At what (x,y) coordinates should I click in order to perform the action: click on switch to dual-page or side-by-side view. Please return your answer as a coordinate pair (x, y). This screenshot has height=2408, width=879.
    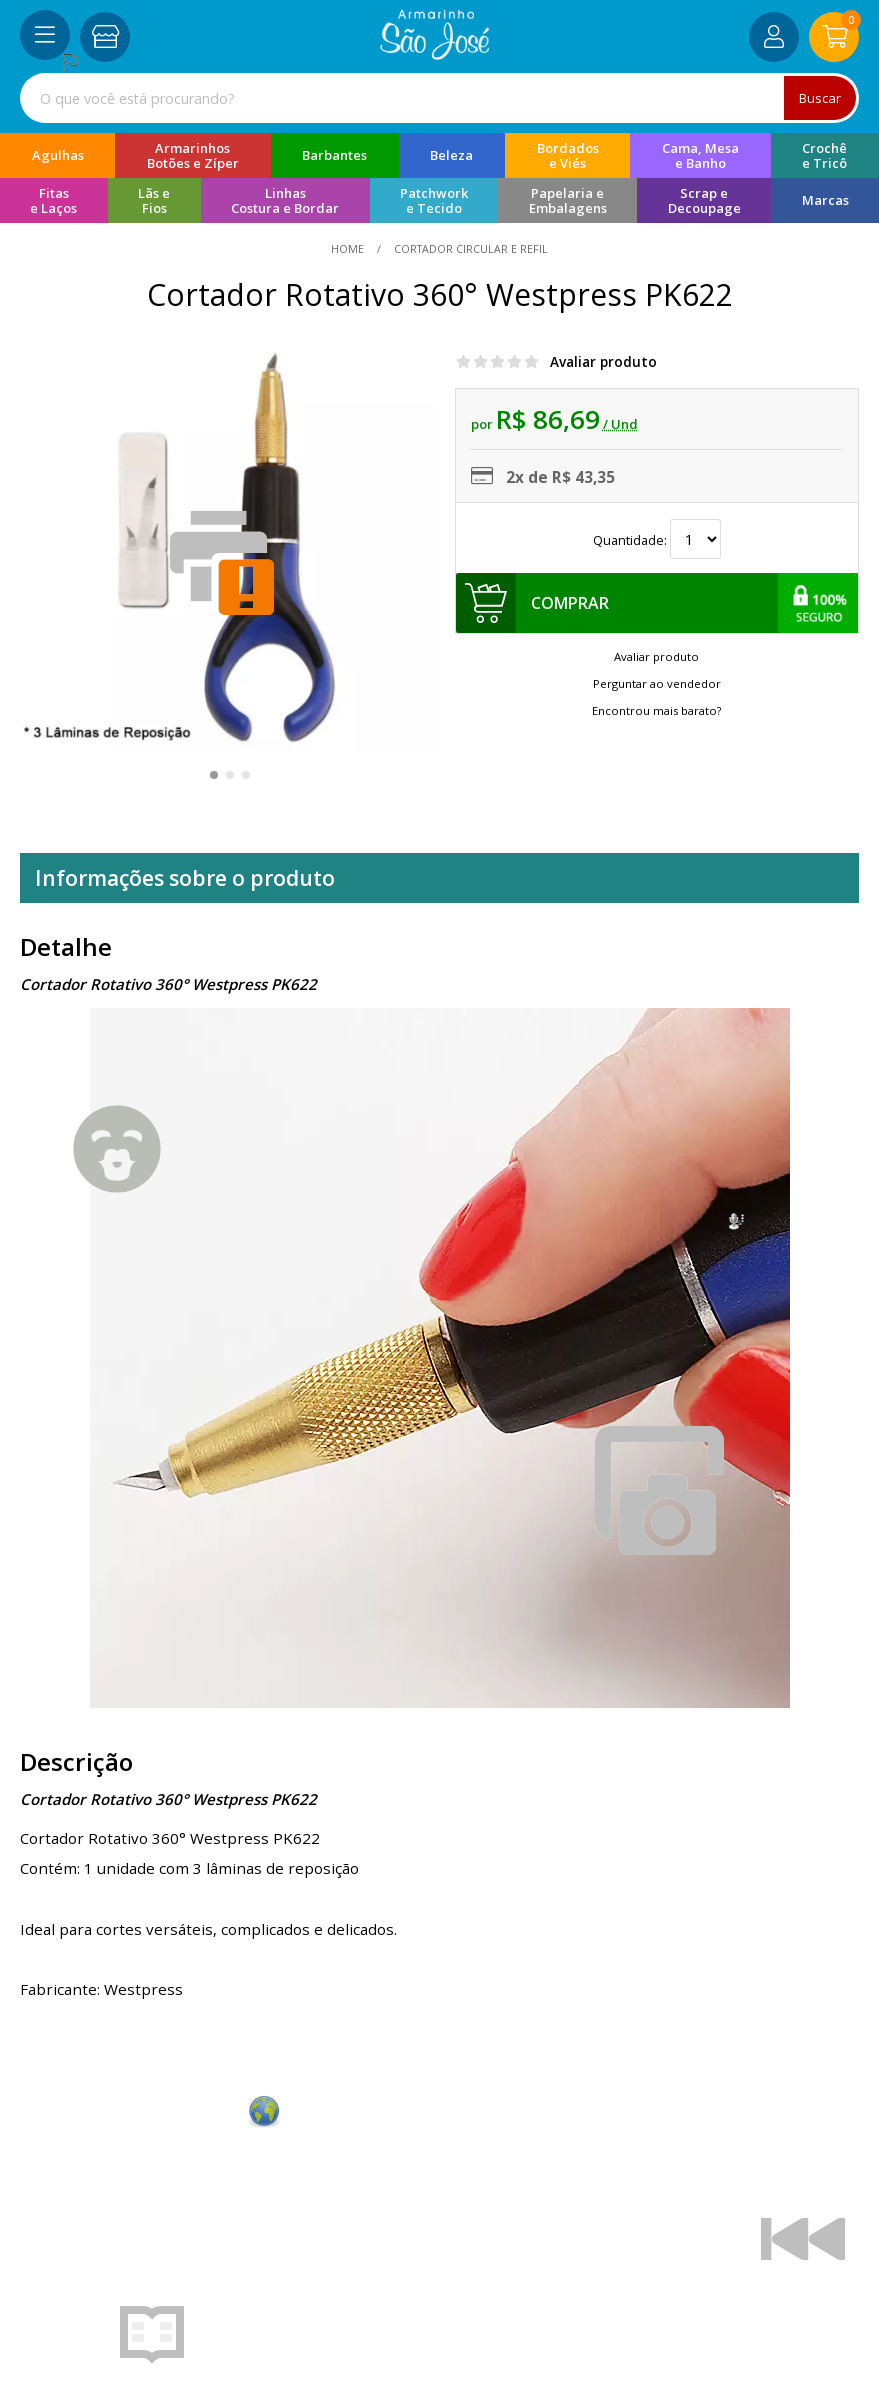
    Looking at the image, I should click on (152, 2334).